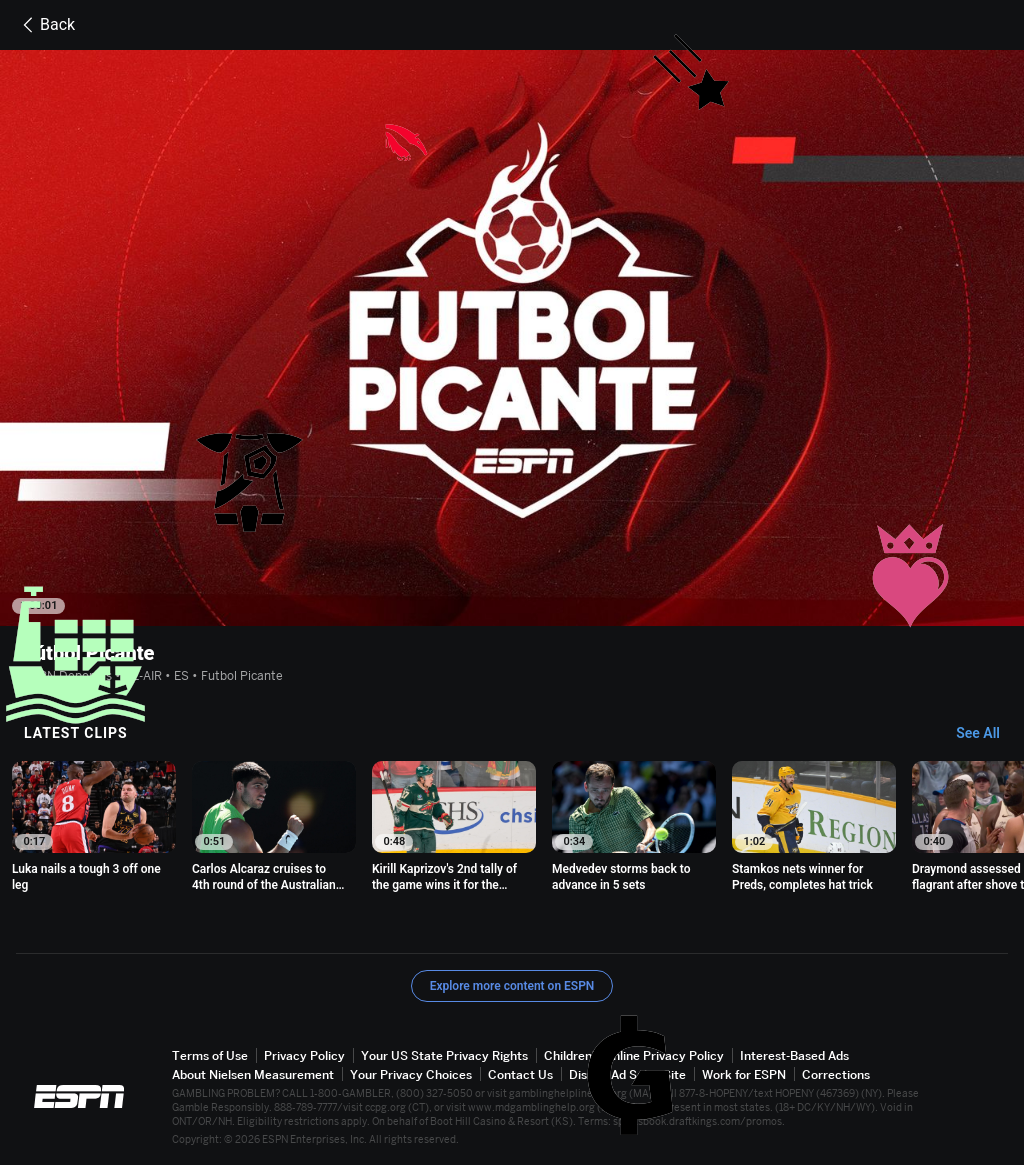 The image size is (1024, 1165). Describe the element at coordinates (690, 71) in the screenshot. I see `indicates a shooting star event or animation` at that location.